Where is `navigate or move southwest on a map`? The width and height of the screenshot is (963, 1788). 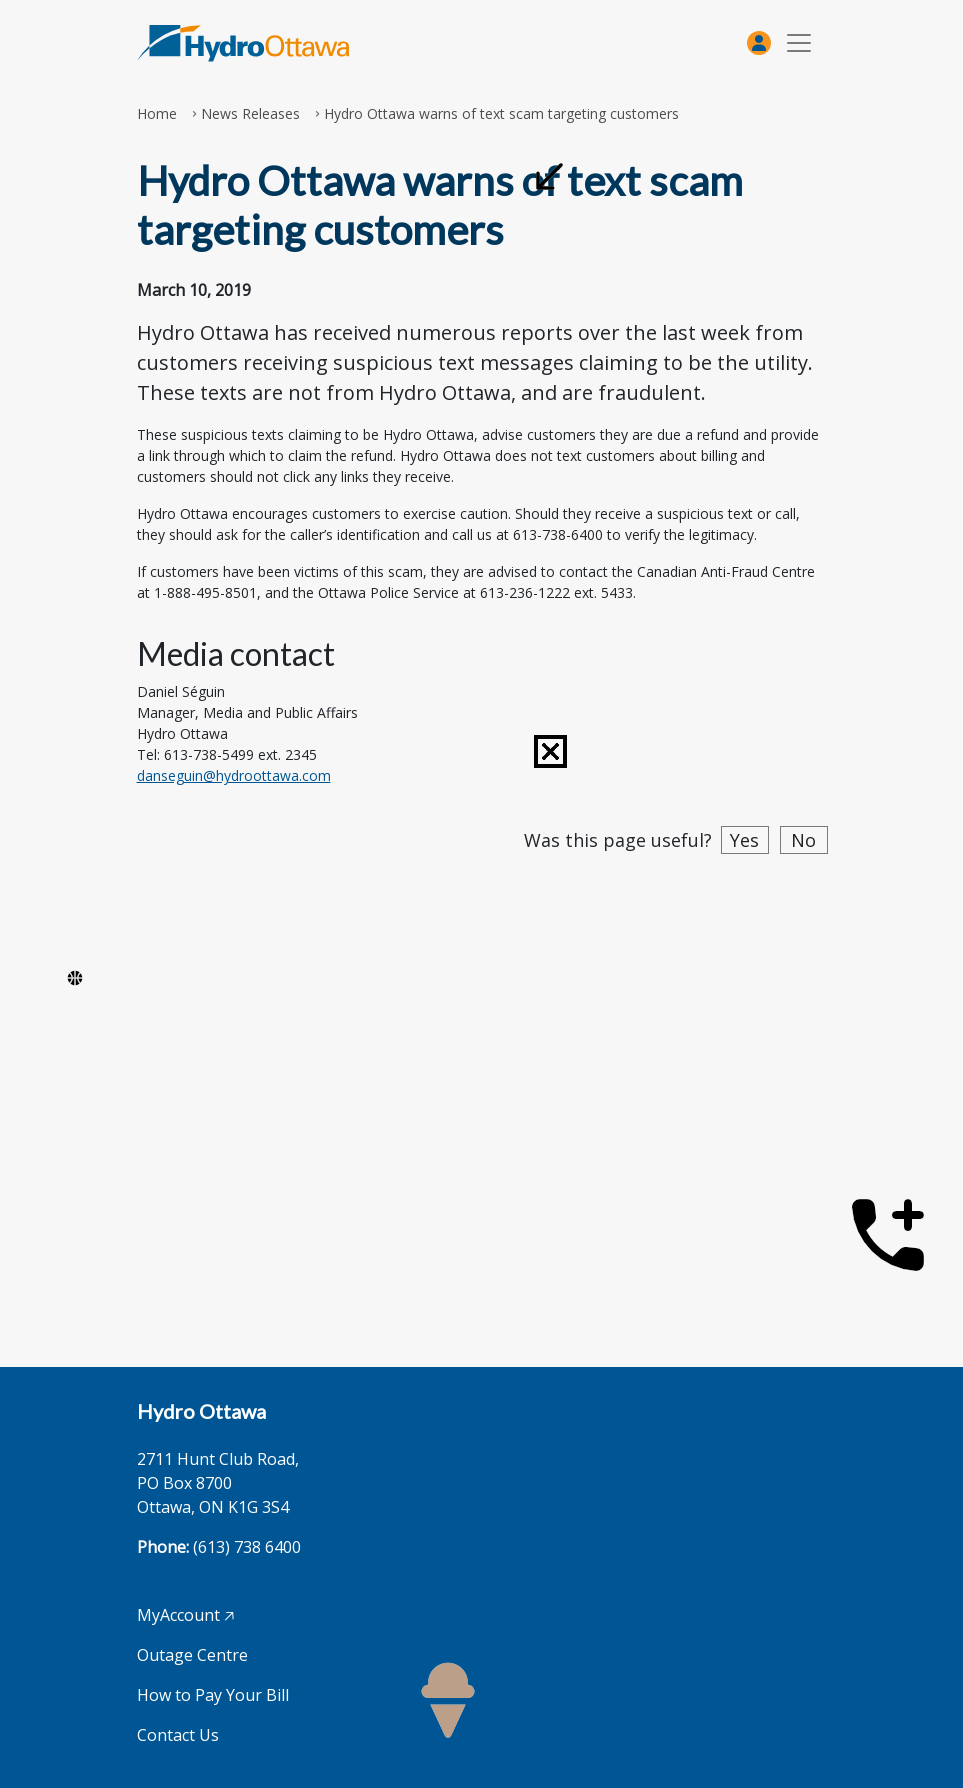 navigate or move southwest on a map is located at coordinates (549, 177).